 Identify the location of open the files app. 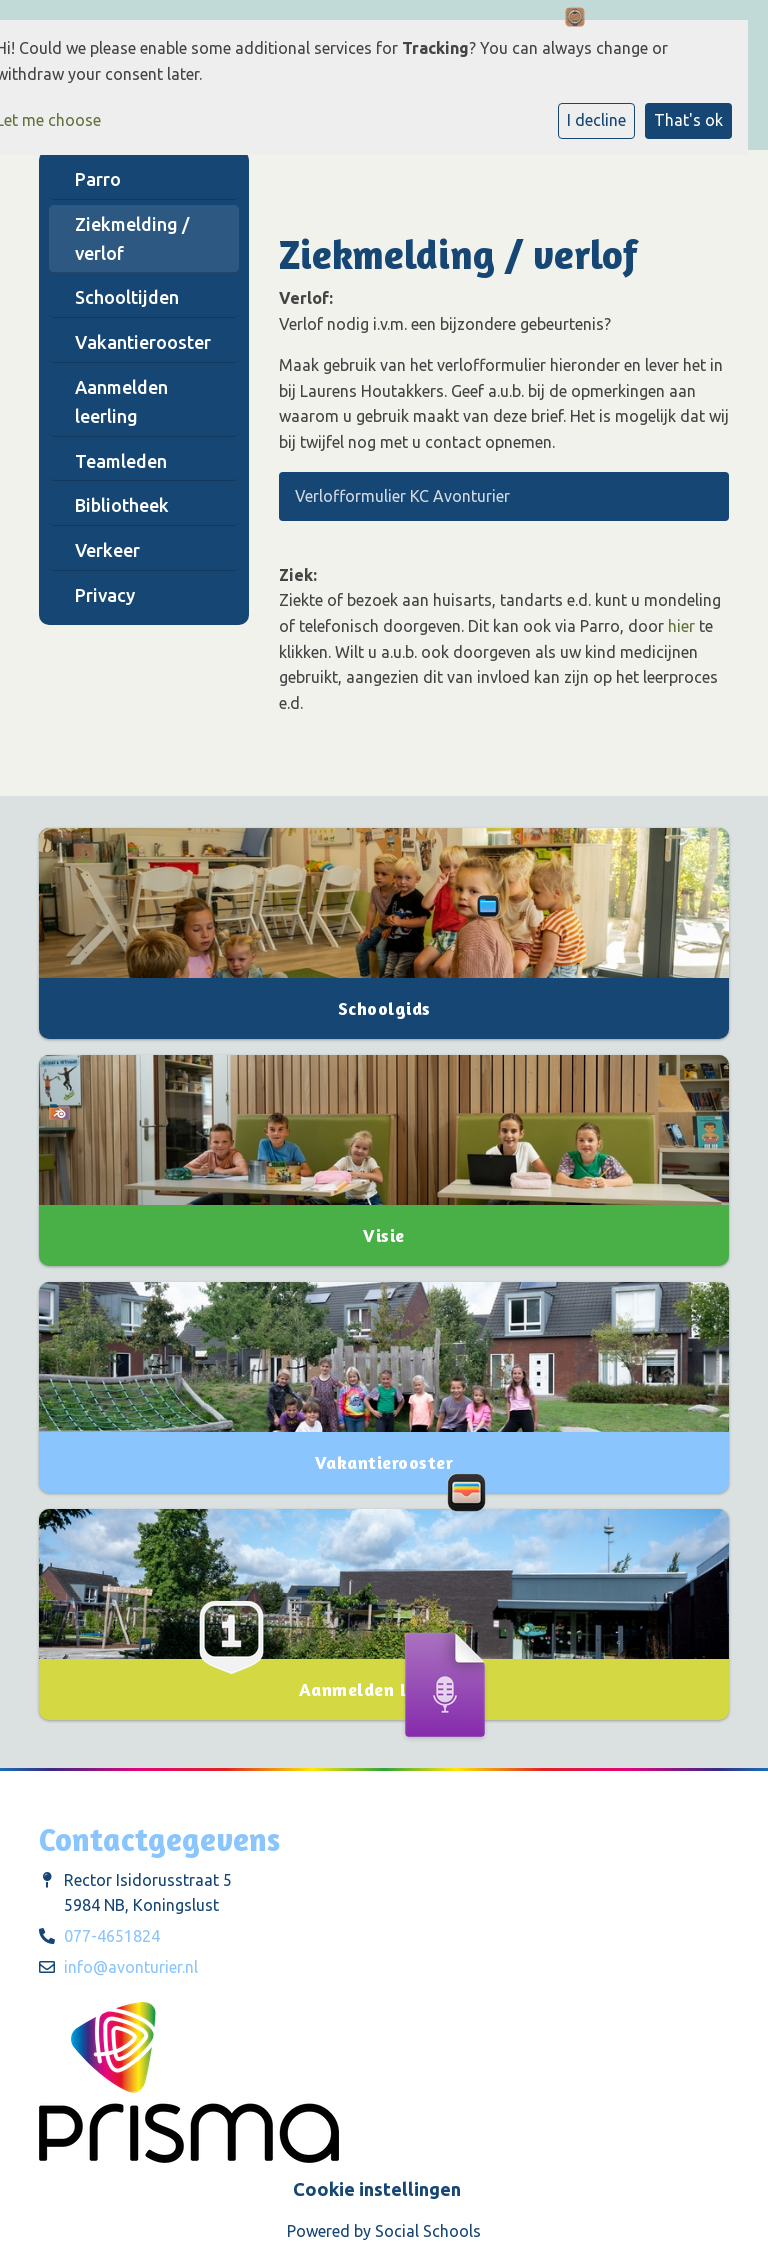
(488, 906).